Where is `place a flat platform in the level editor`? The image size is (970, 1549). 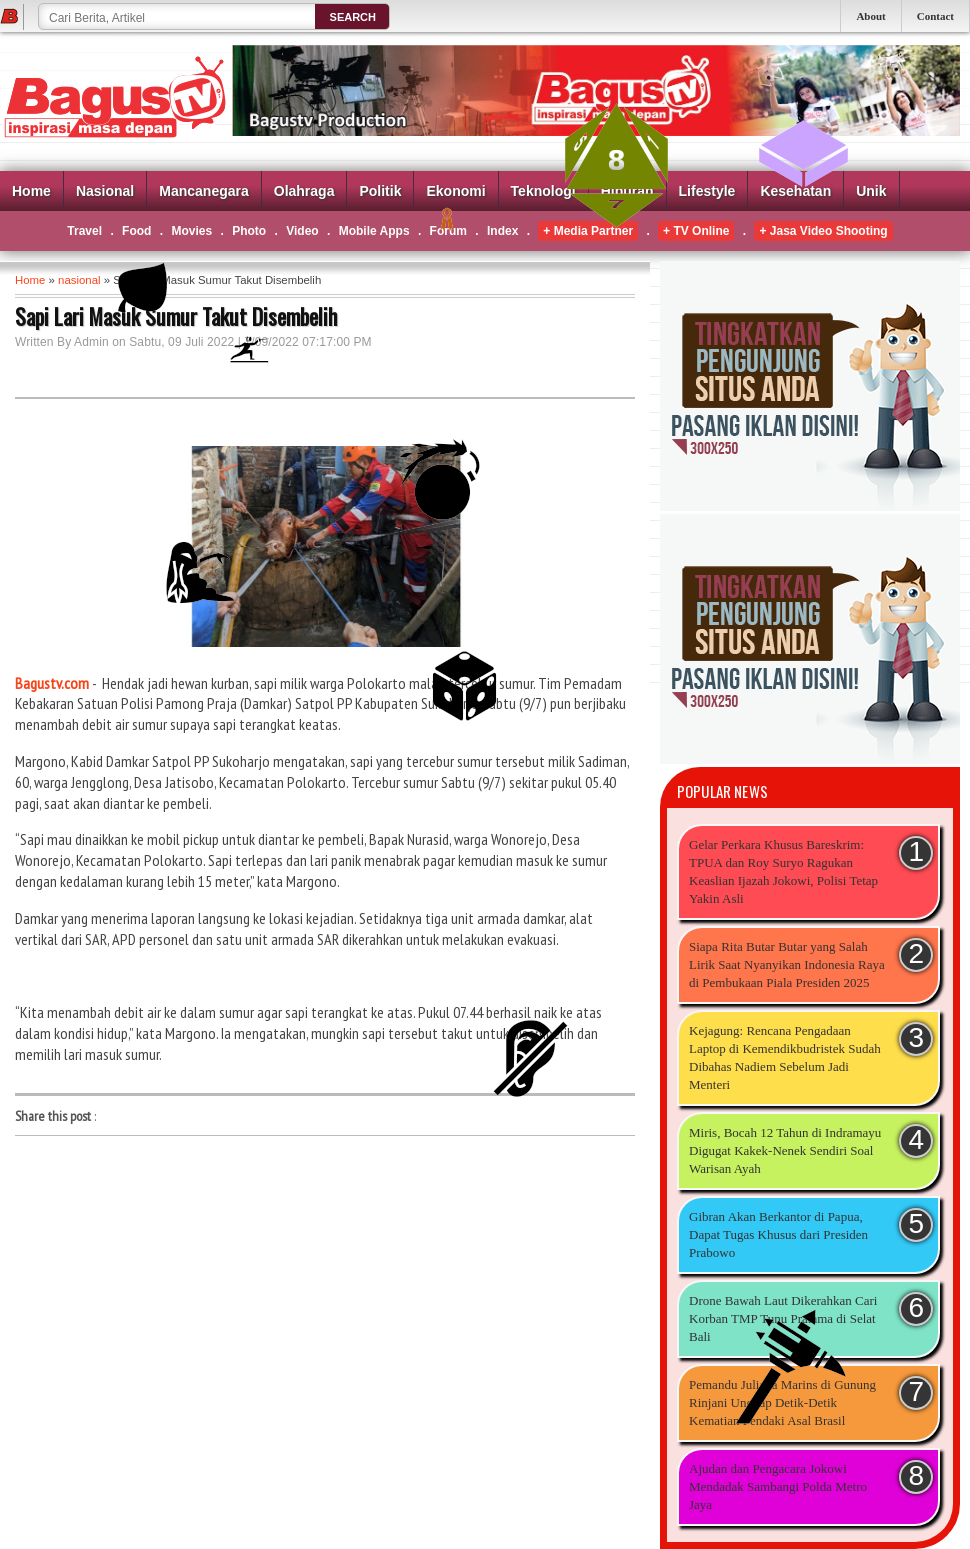
place a flat platform in the level editor is located at coordinates (803, 153).